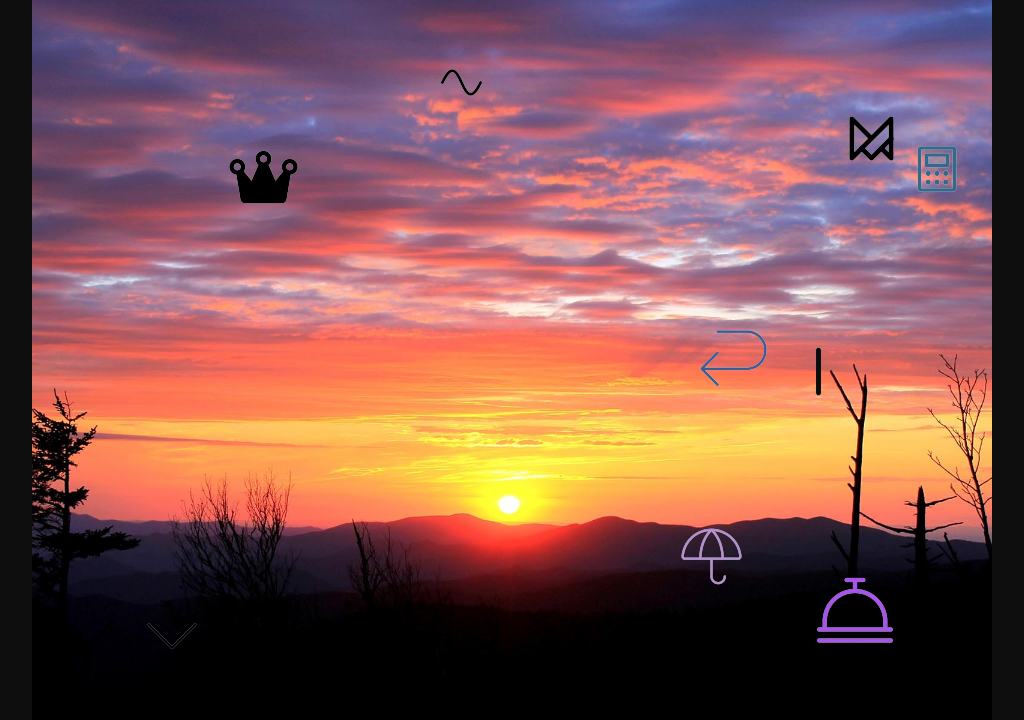 The image size is (1024, 720). Describe the element at coordinates (461, 82) in the screenshot. I see `indicates audio or sound wave settings` at that location.